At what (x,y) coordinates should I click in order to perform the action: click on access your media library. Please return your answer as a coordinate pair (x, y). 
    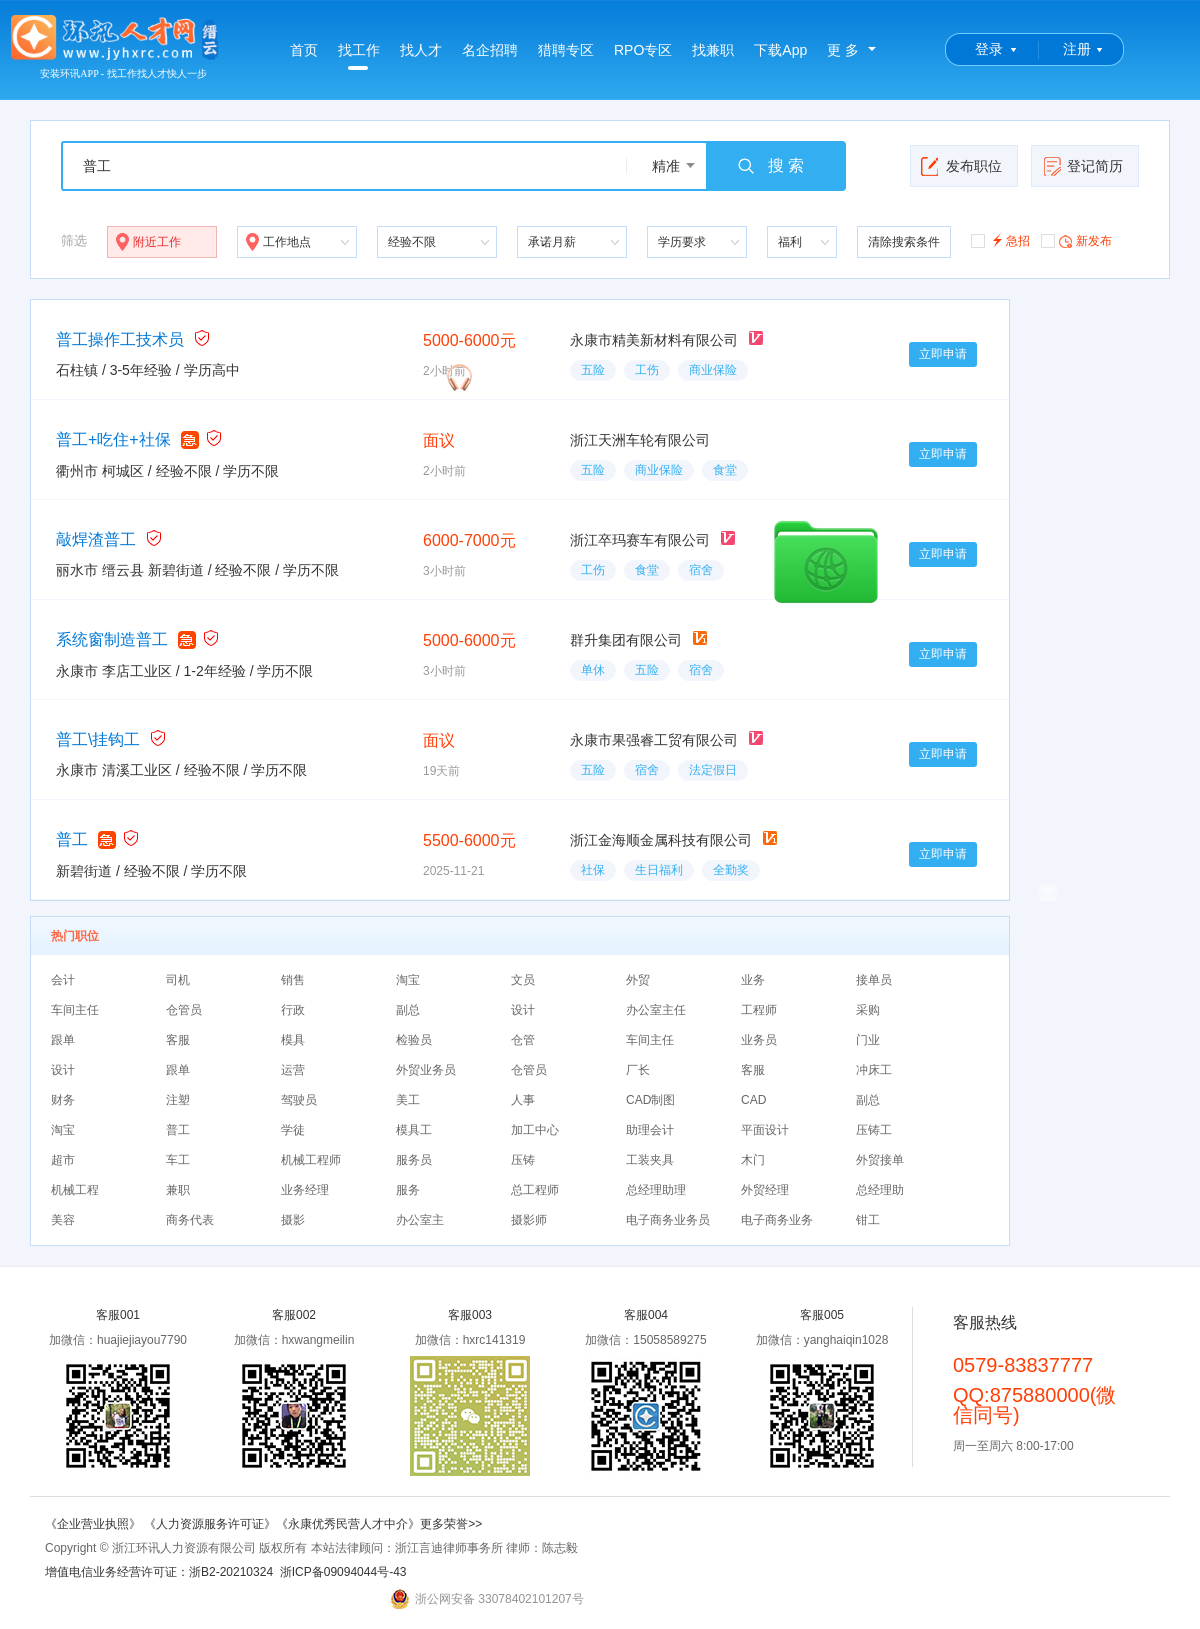
    Looking at the image, I should click on (1048, 893).